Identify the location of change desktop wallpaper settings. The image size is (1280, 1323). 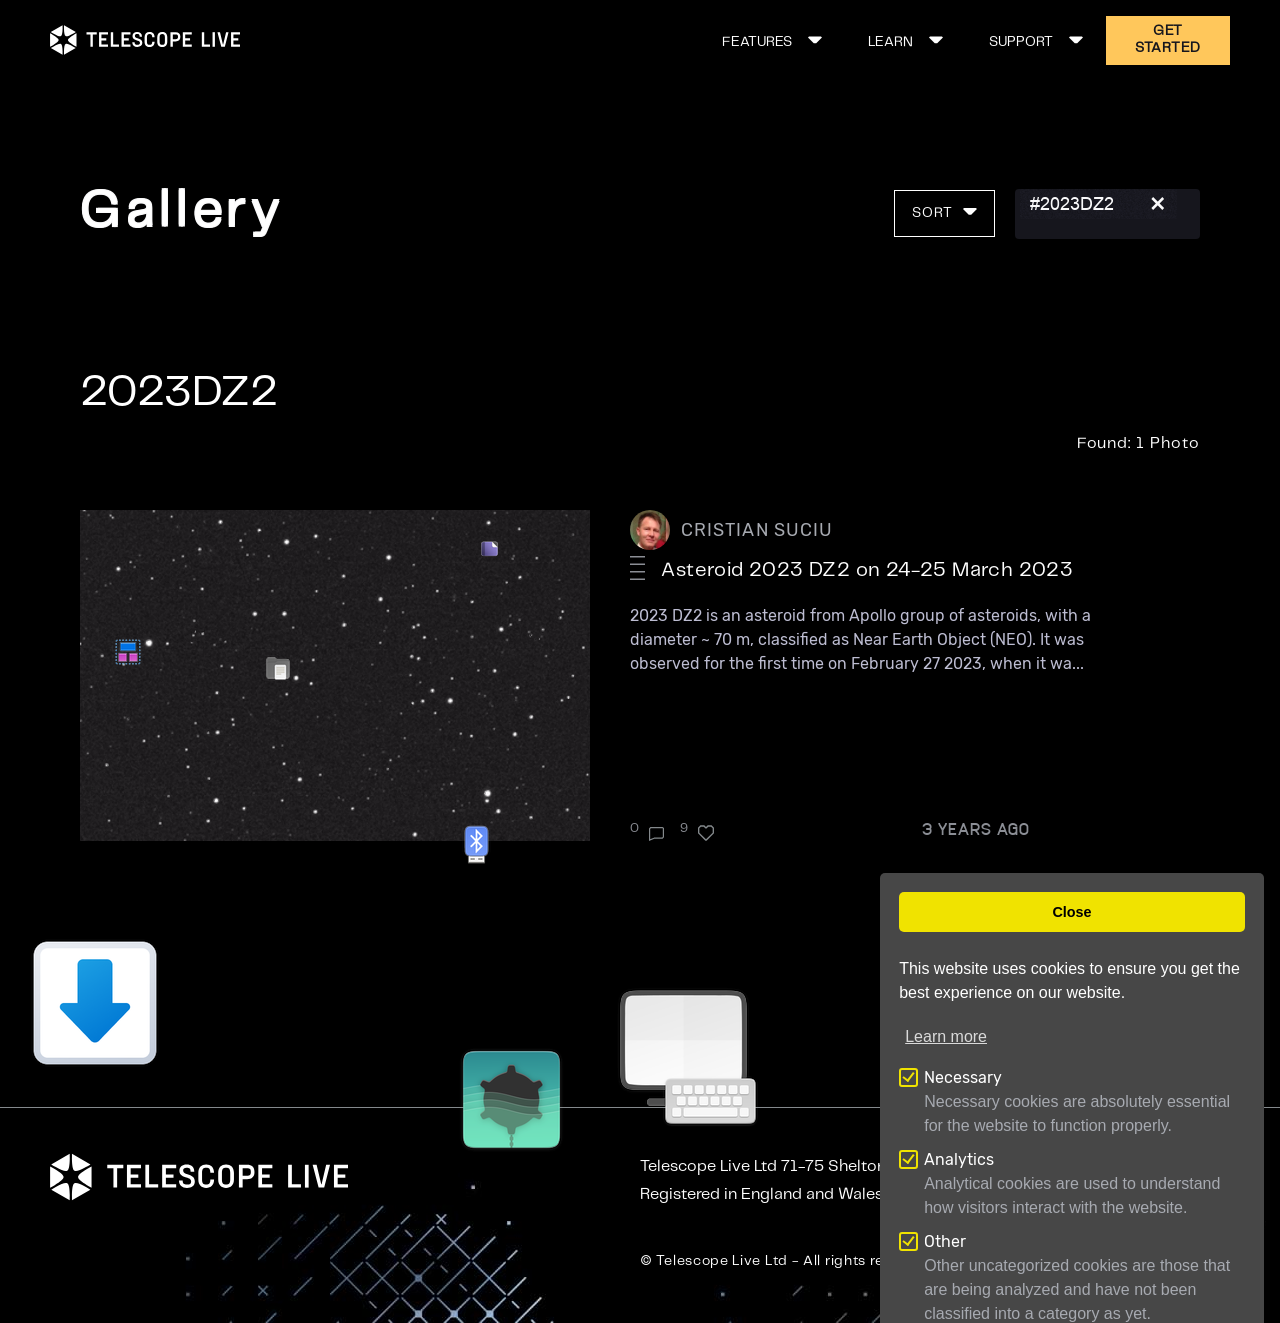
(489, 548).